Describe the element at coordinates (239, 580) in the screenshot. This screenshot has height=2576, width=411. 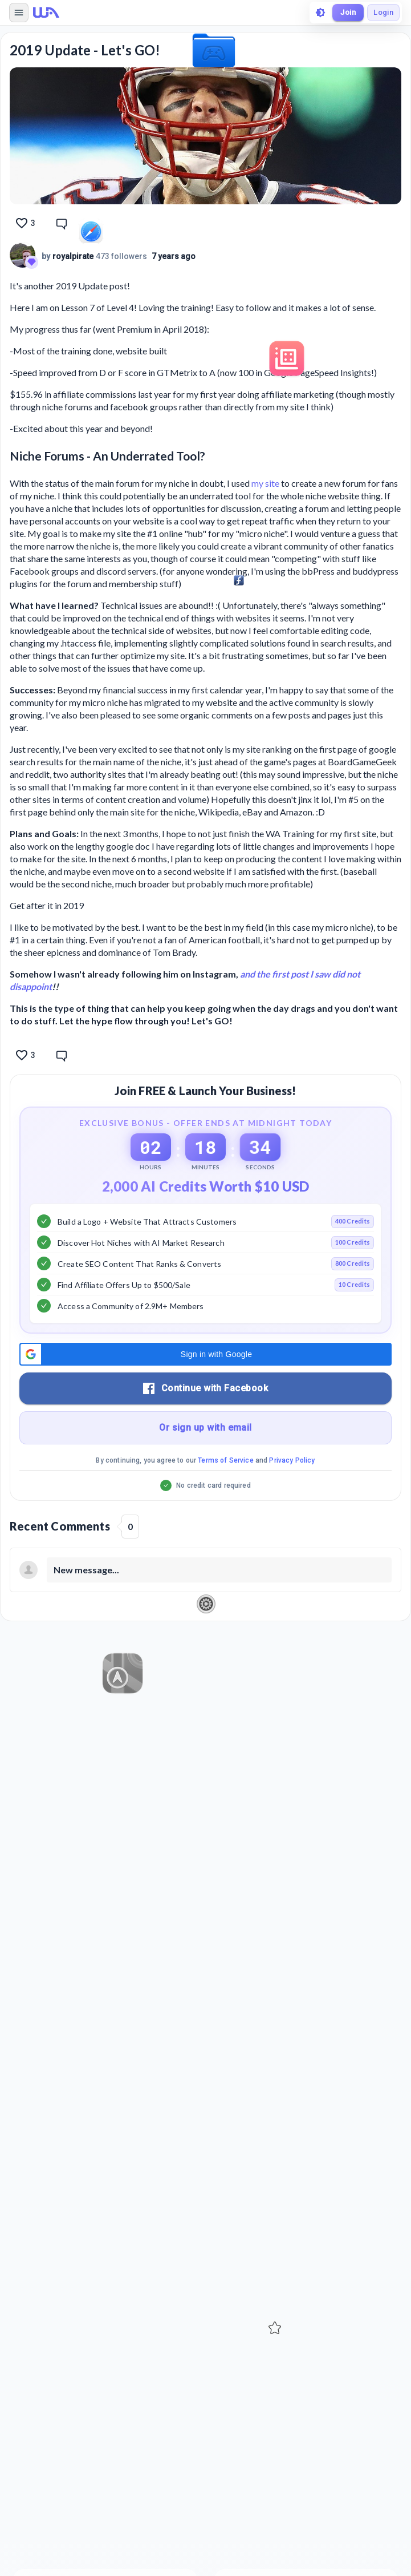
I see `open the fedora linux application` at that location.